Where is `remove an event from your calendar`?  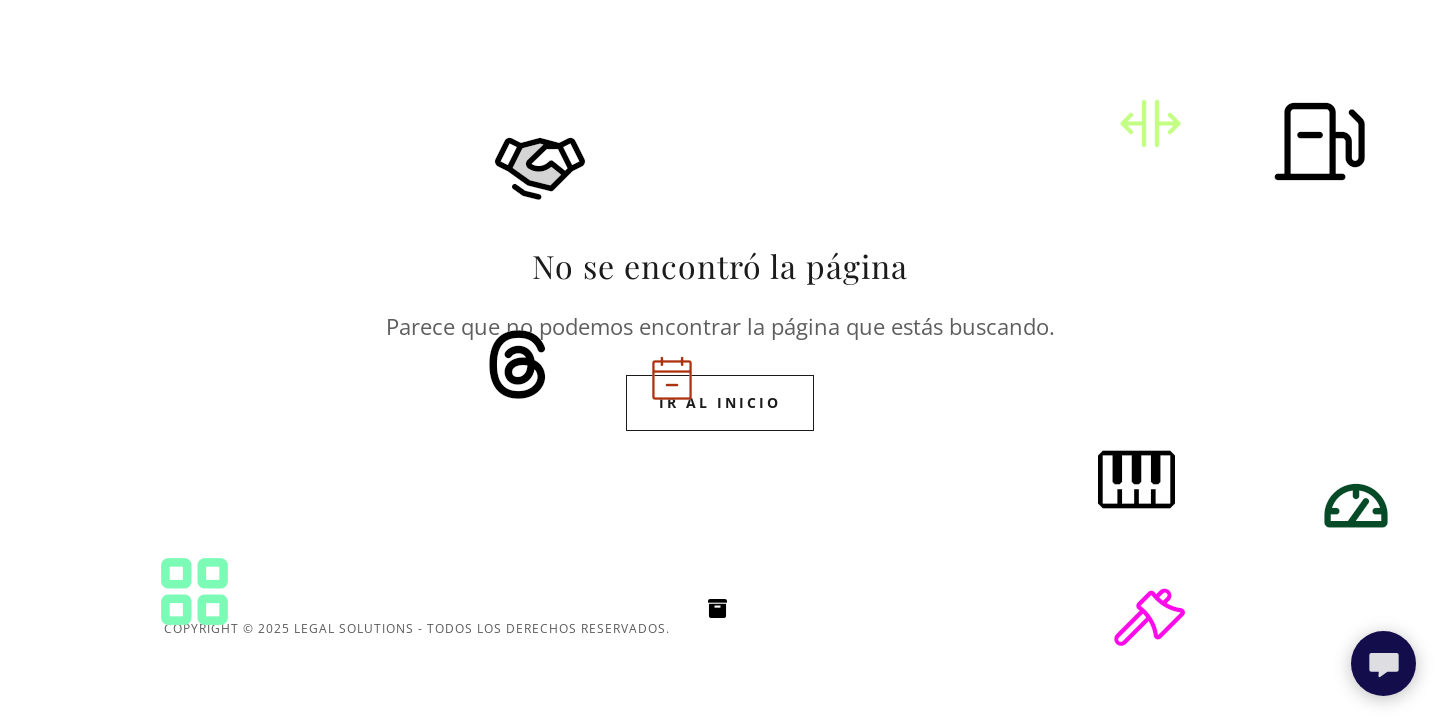
remove an event from your calendar is located at coordinates (672, 380).